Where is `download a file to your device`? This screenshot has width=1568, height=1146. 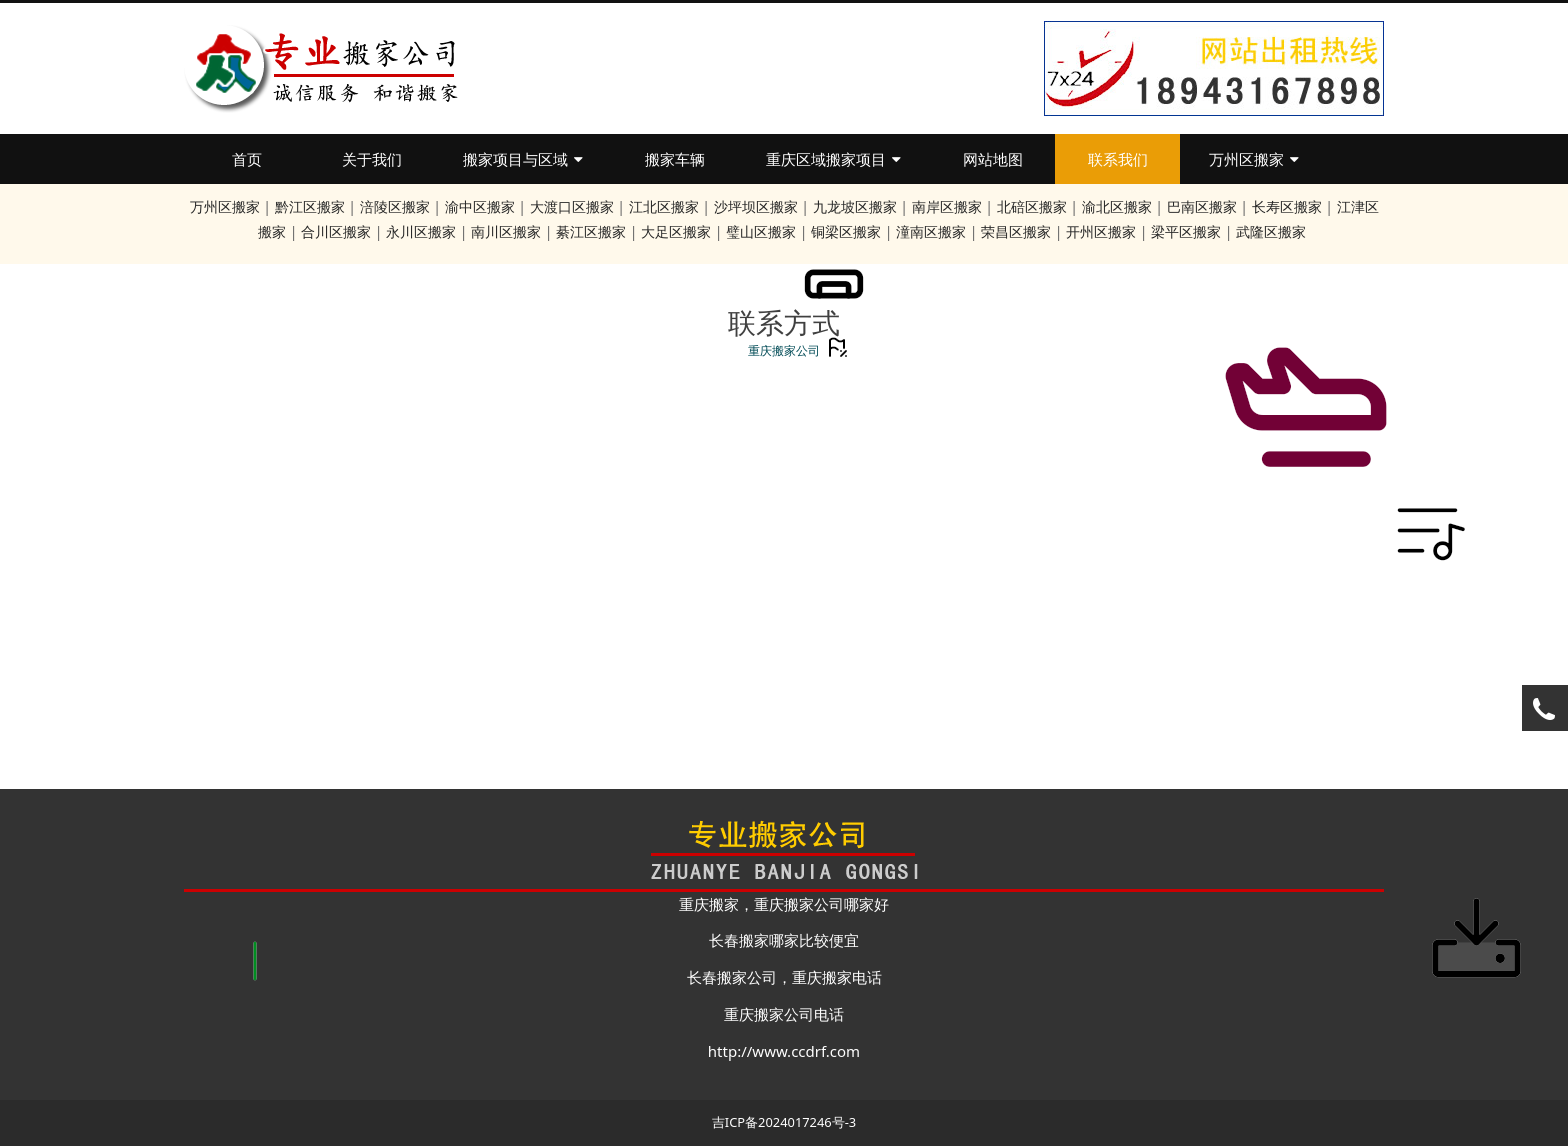
download a file to your device is located at coordinates (1476, 942).